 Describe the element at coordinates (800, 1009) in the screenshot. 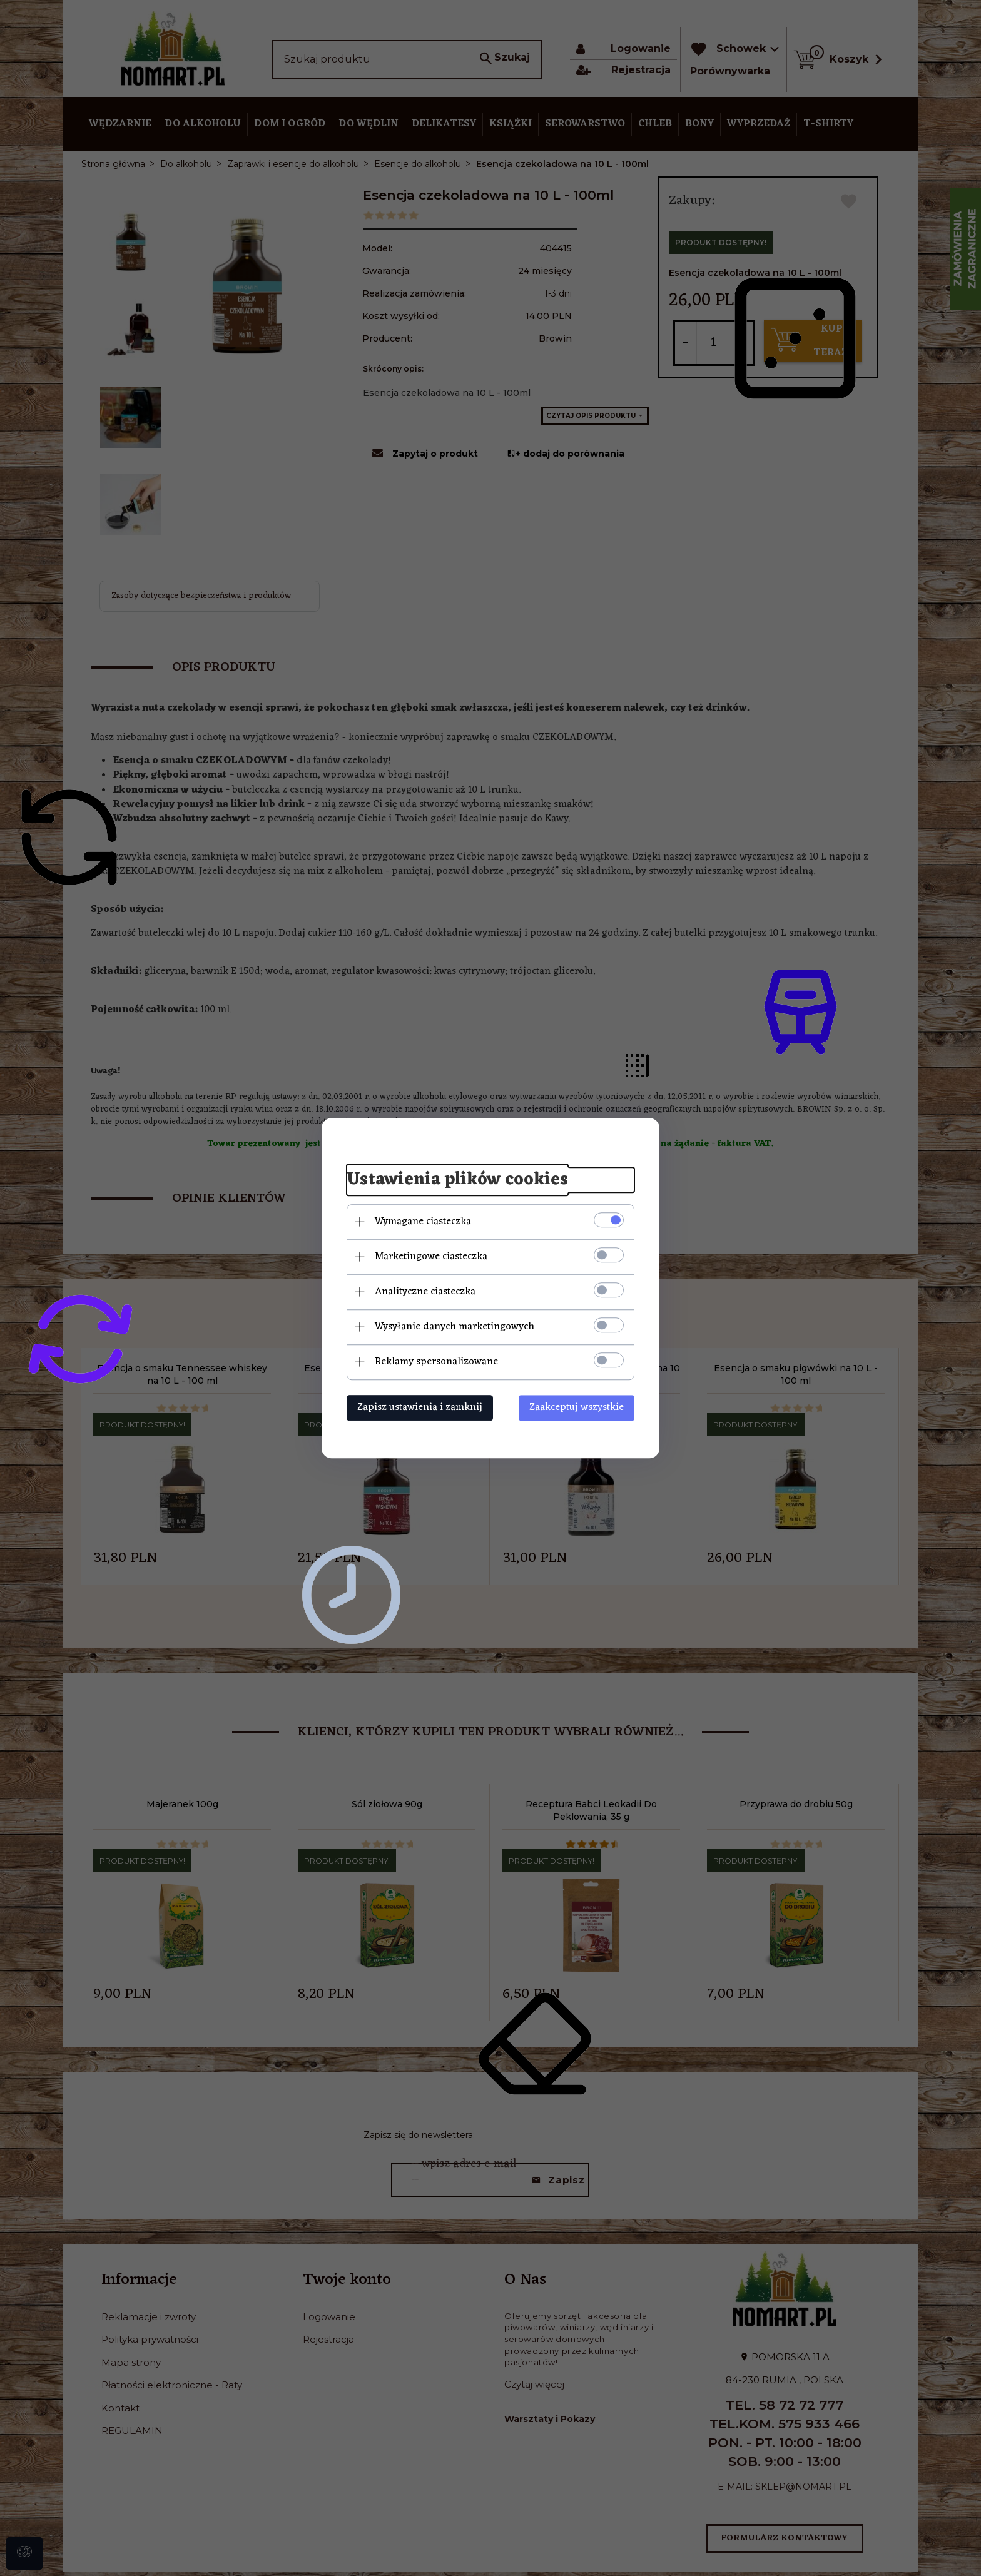

I see `access regional train schedules` at that location.